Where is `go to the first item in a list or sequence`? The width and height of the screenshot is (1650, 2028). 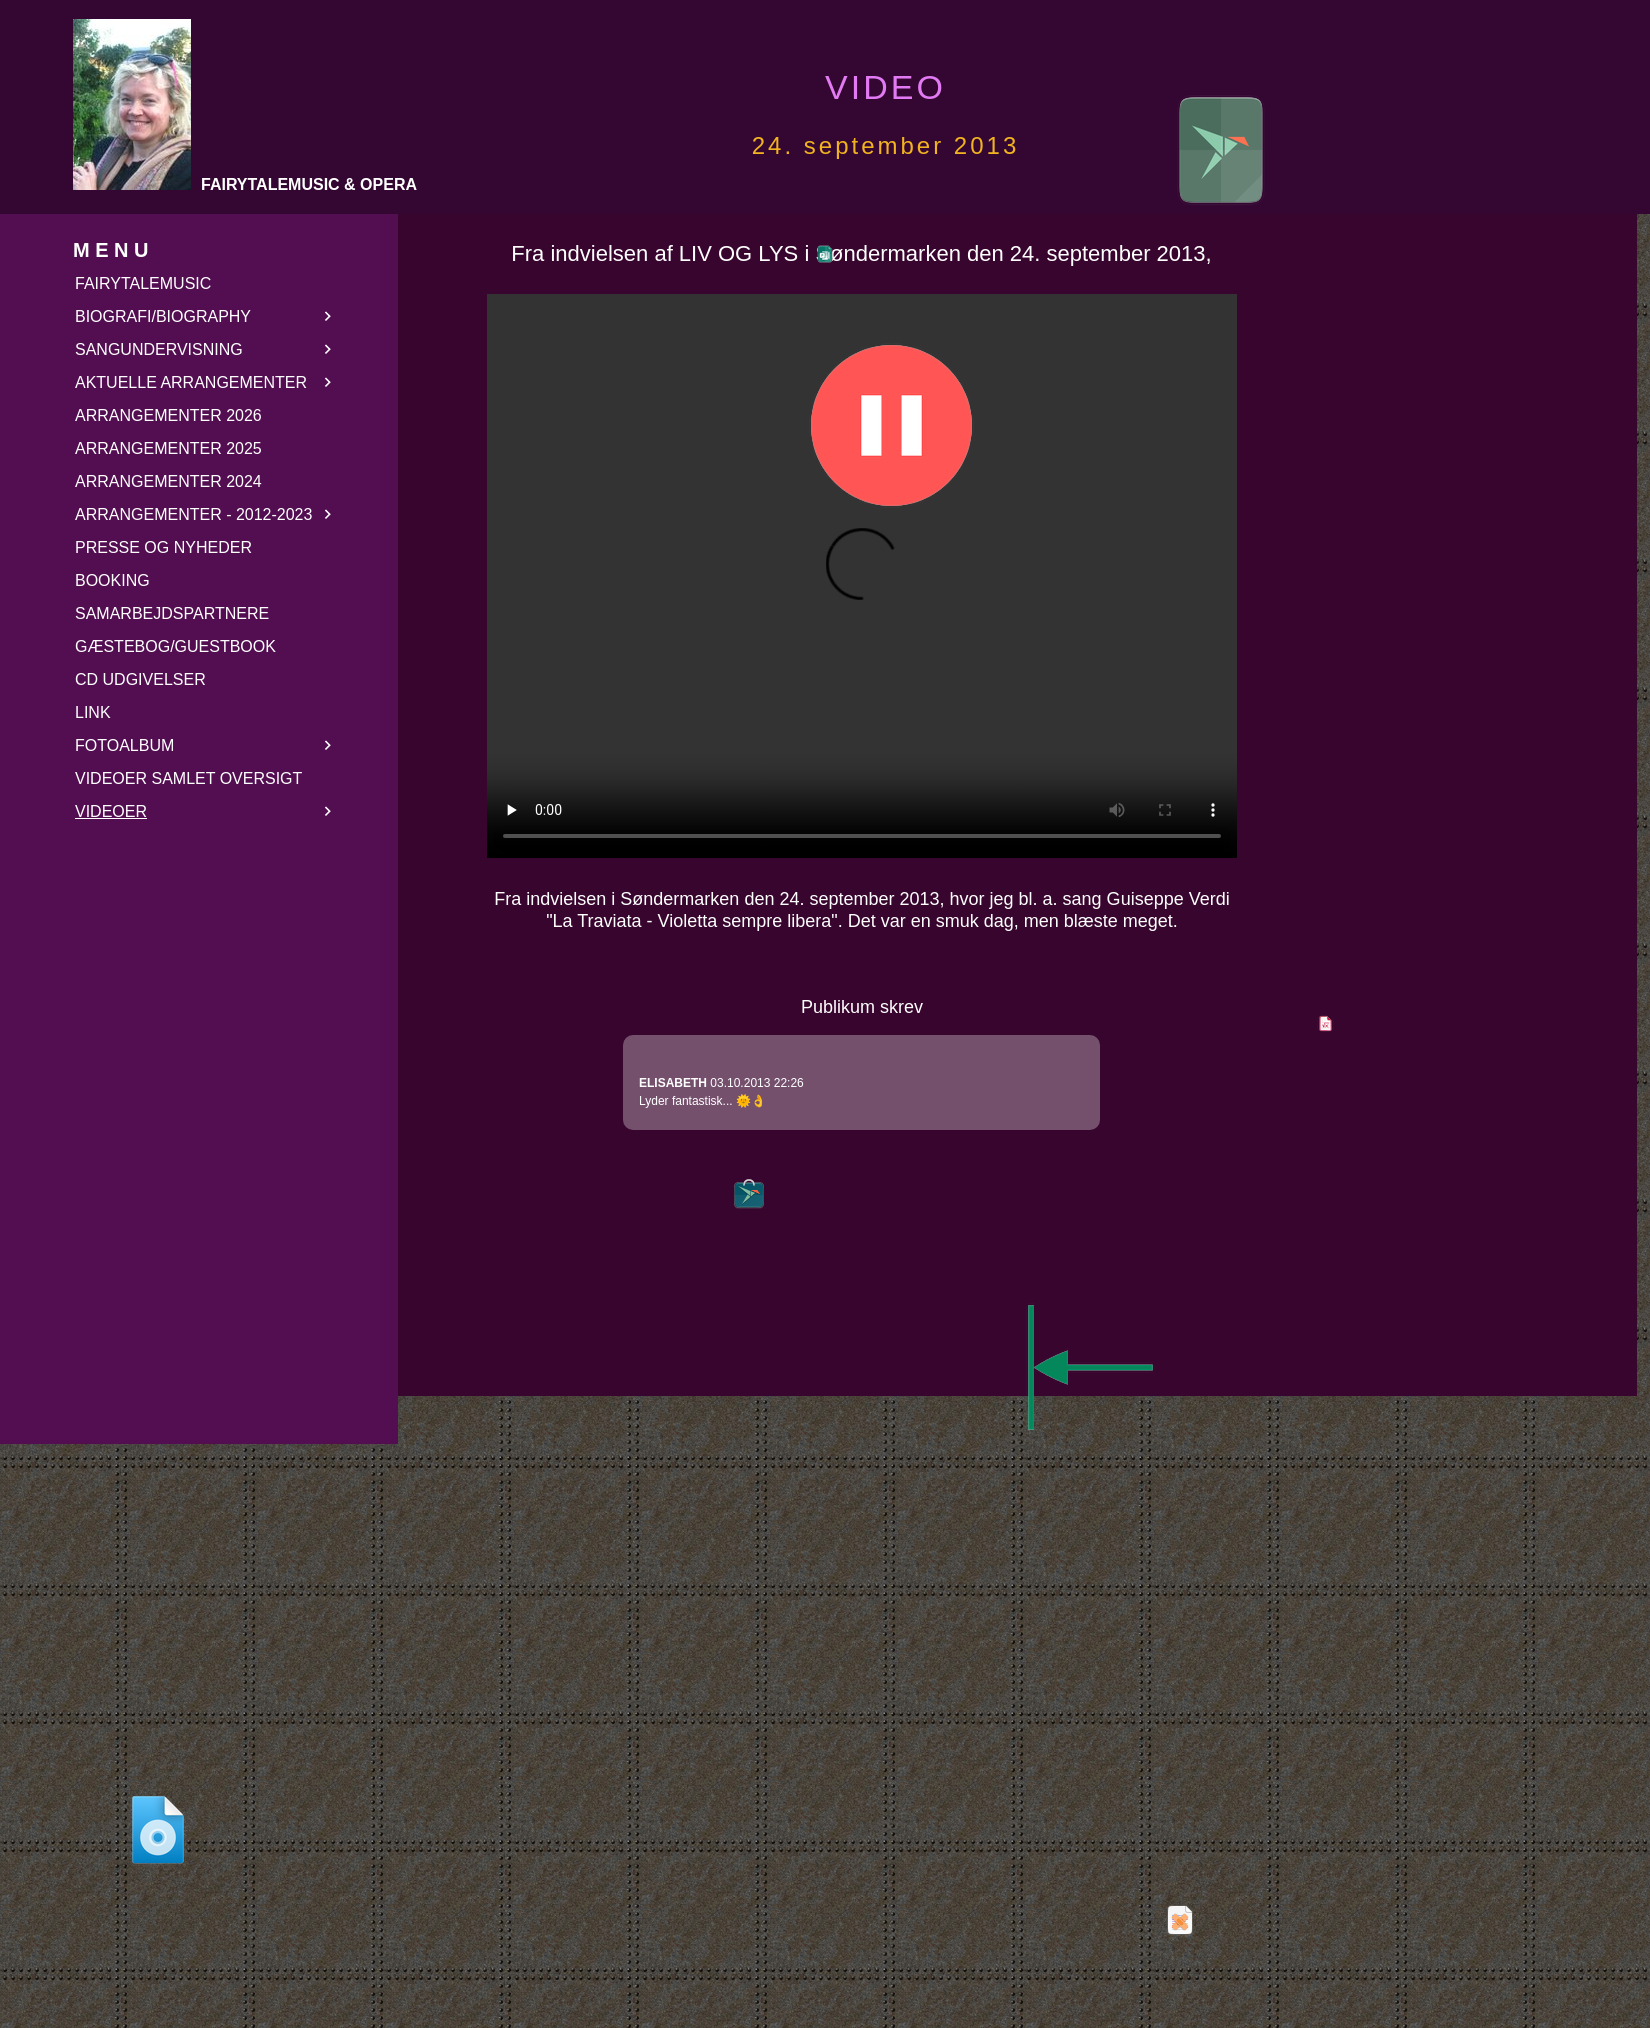 go to the first item in a list or sequence is located at coordinates (1090, 1367).